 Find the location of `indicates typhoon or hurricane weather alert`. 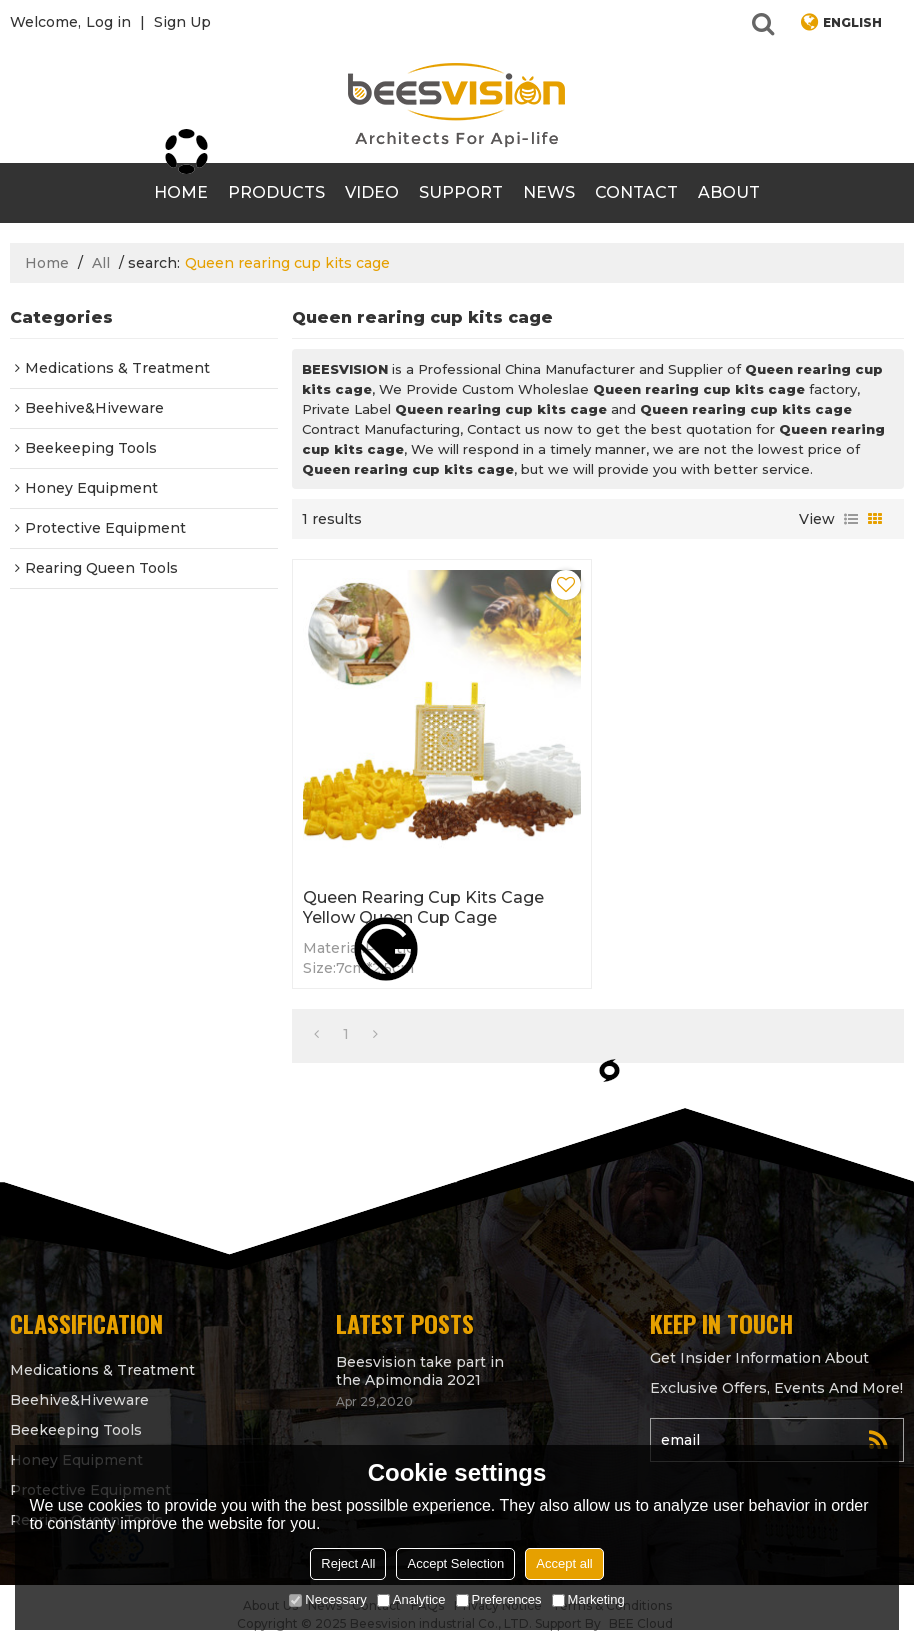

indicates typhoon or hurricane weather alert is located at coordinates (609, 1070).